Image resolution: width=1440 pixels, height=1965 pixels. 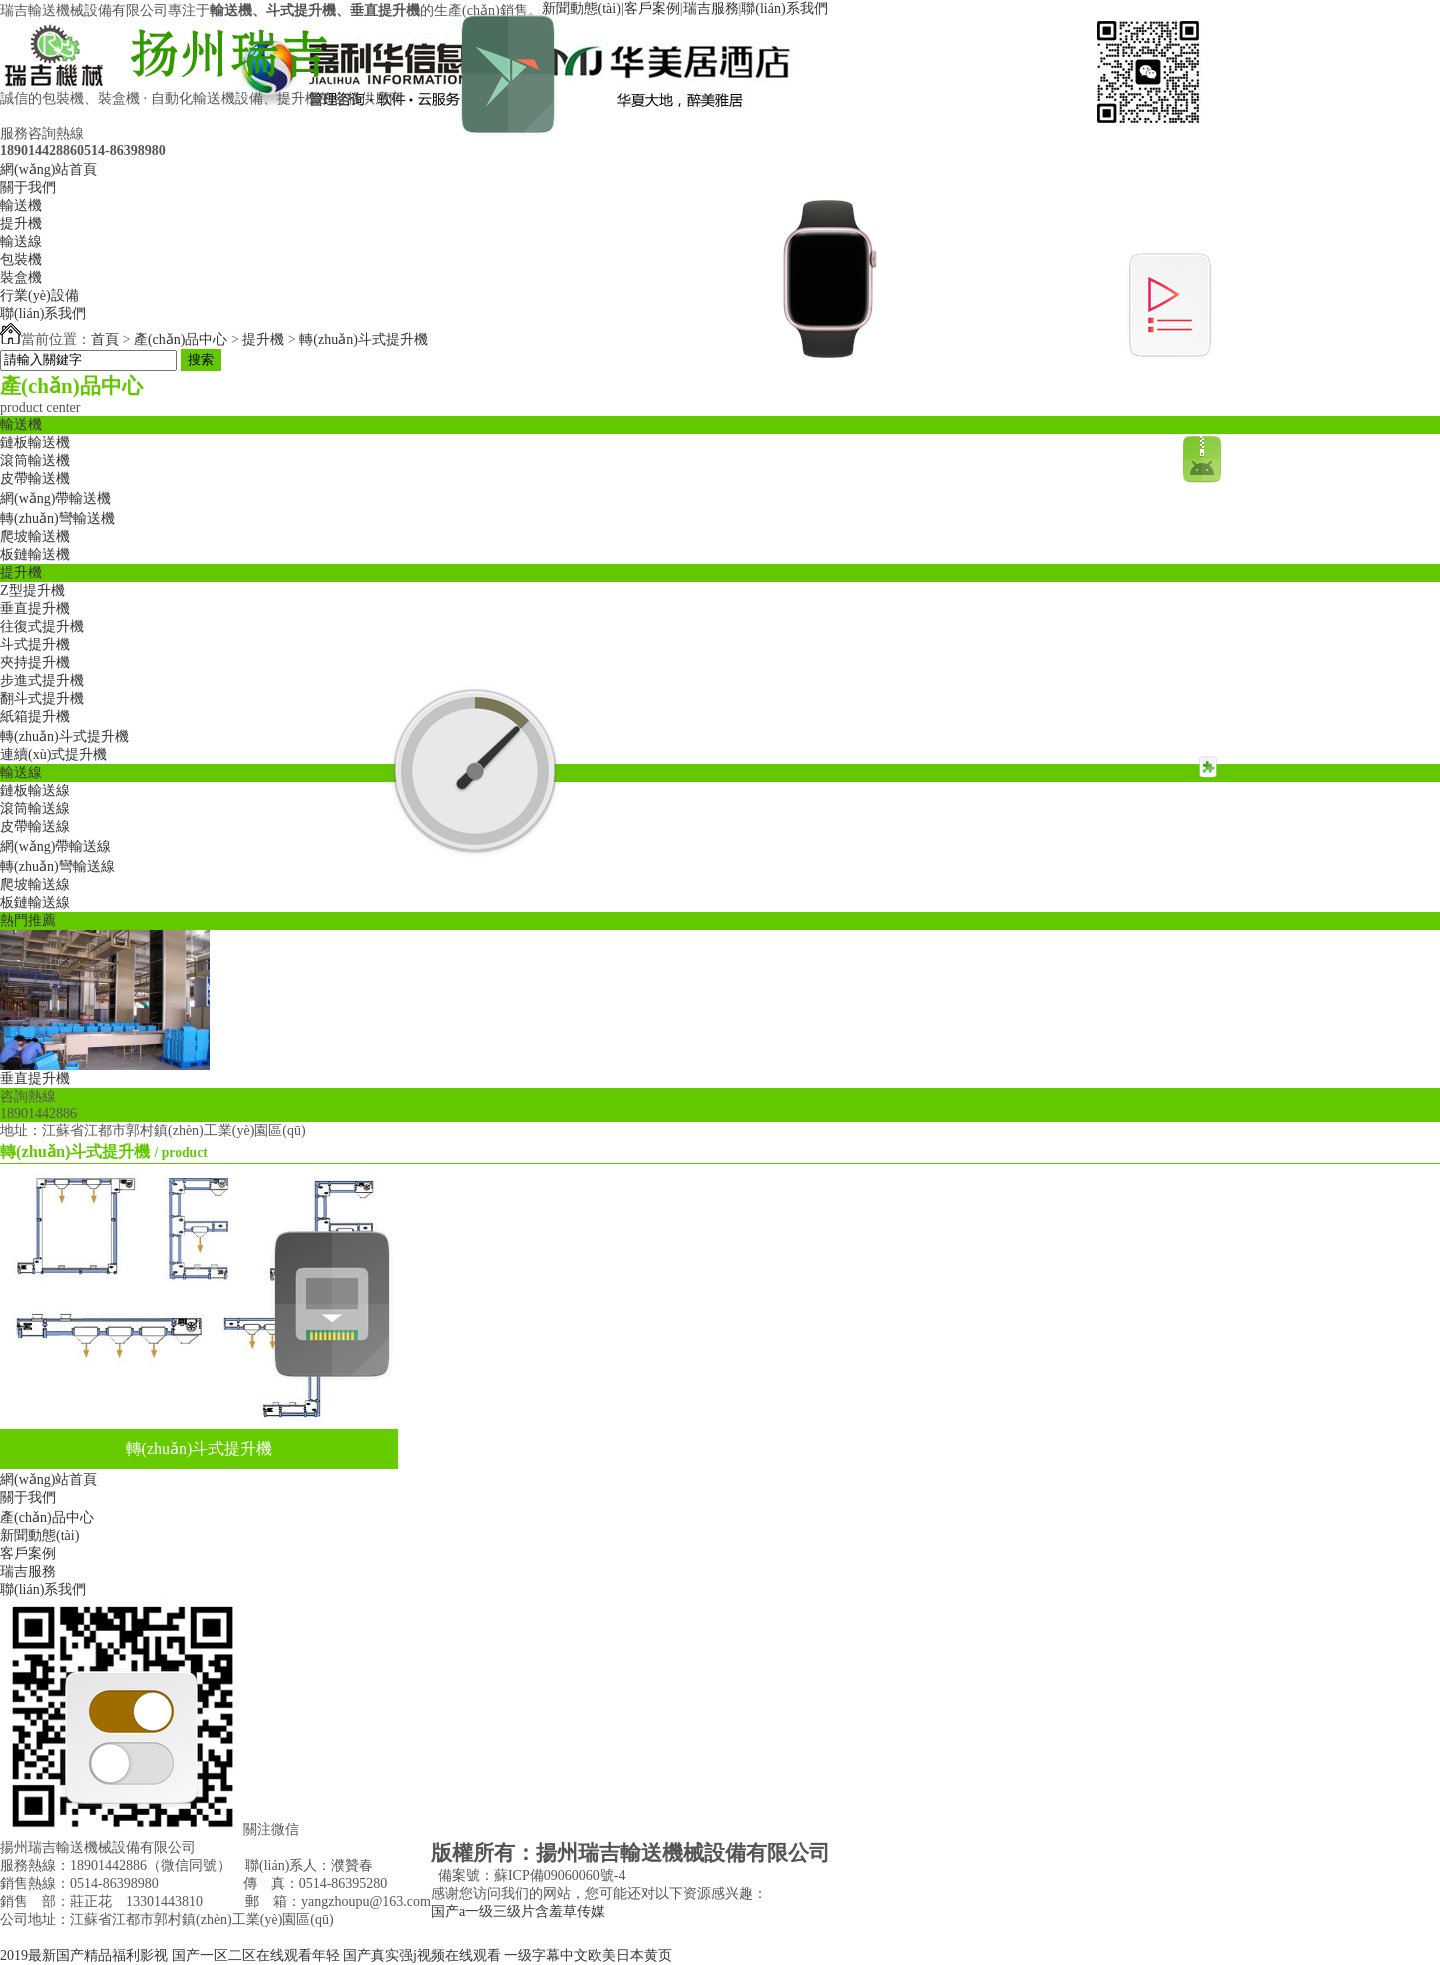 I want to click on extension or plugin file type, so click(x=1208, y=767).